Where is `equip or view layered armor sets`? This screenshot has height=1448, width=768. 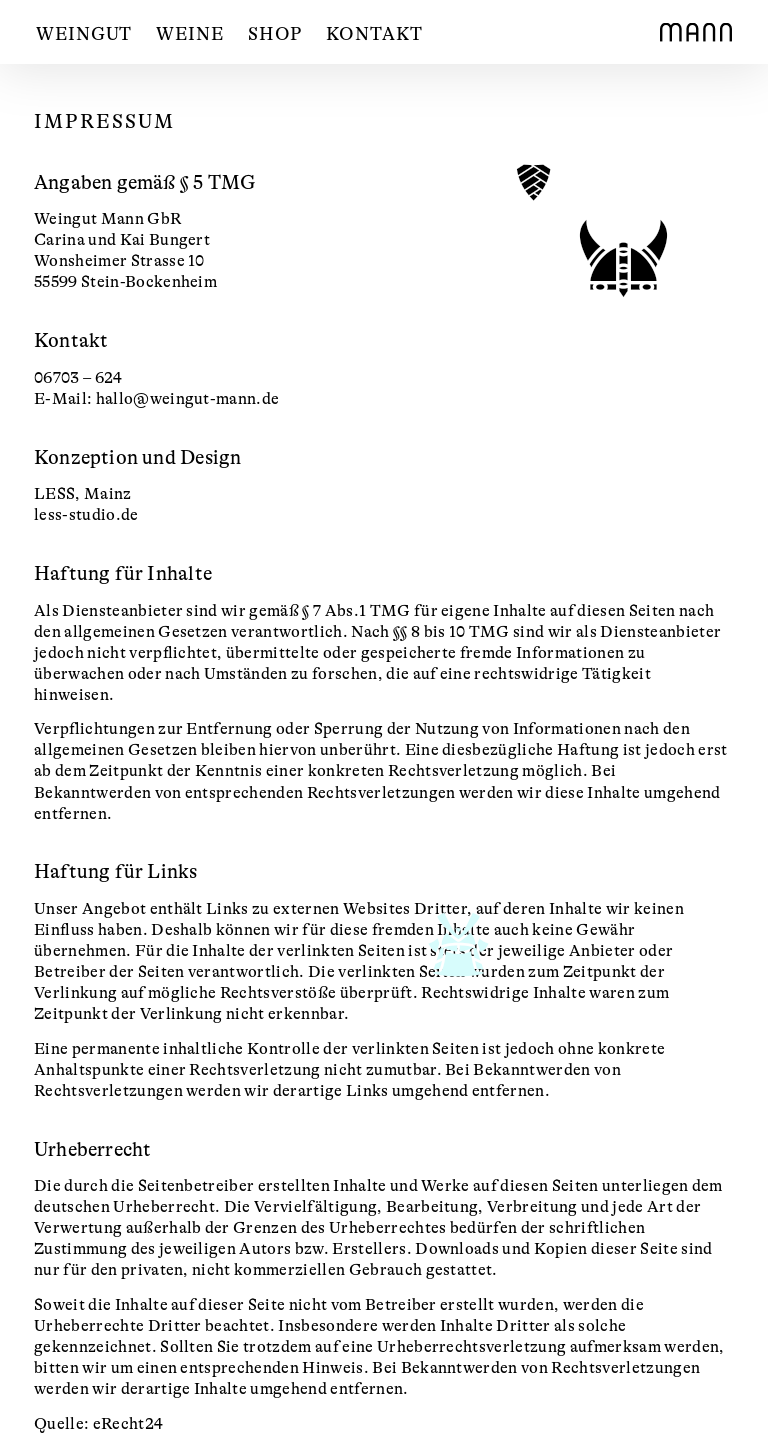 equip or view layered armor sets is located at coordinates (533, 182).